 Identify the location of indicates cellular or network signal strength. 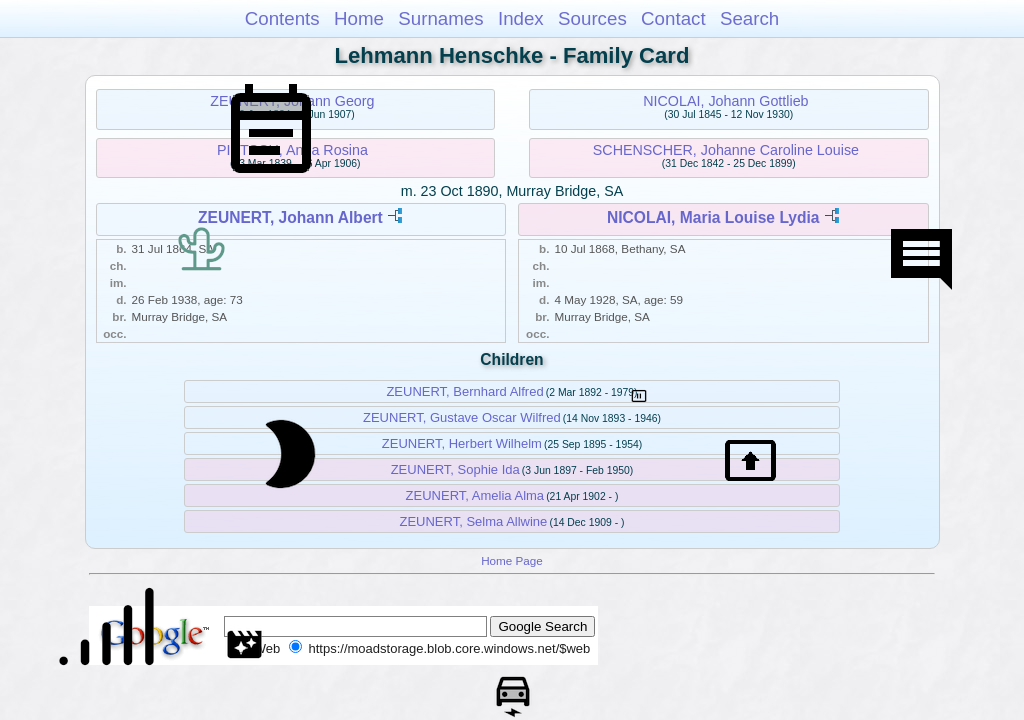
(106, 626).